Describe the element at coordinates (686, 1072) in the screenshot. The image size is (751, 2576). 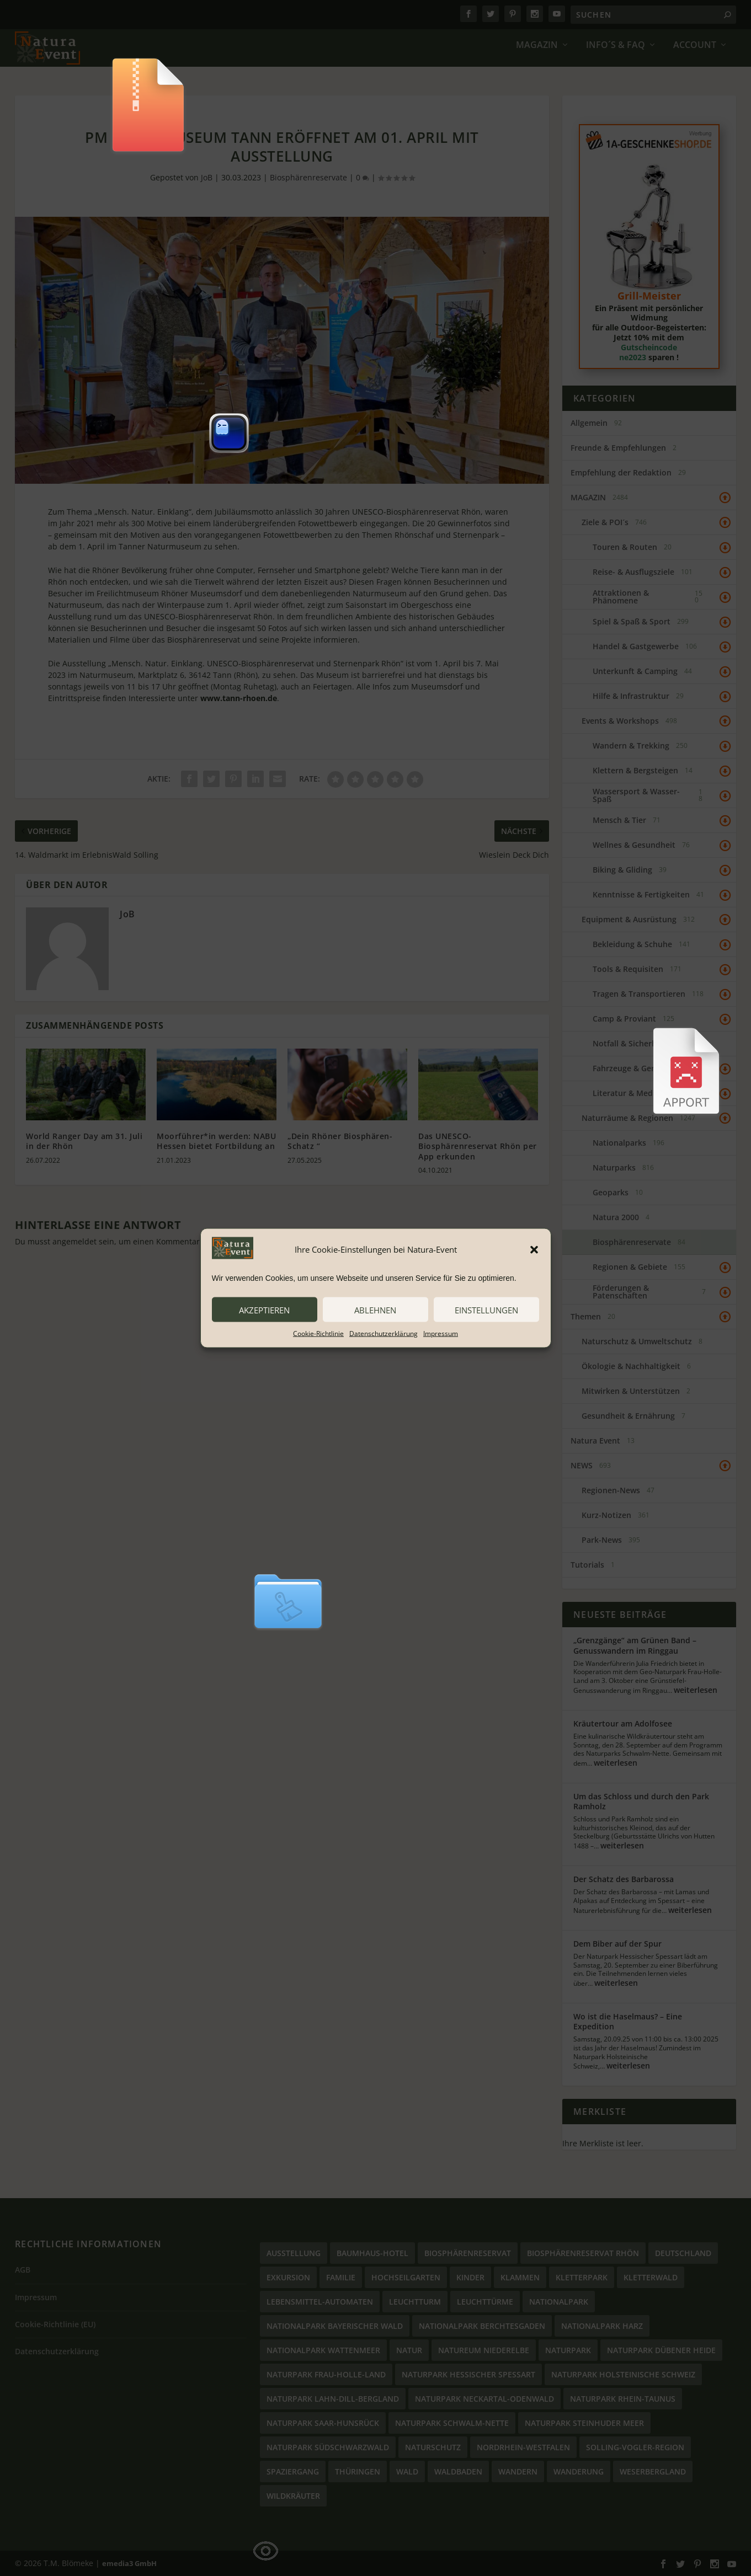
I see `apport crash report file` at that location.